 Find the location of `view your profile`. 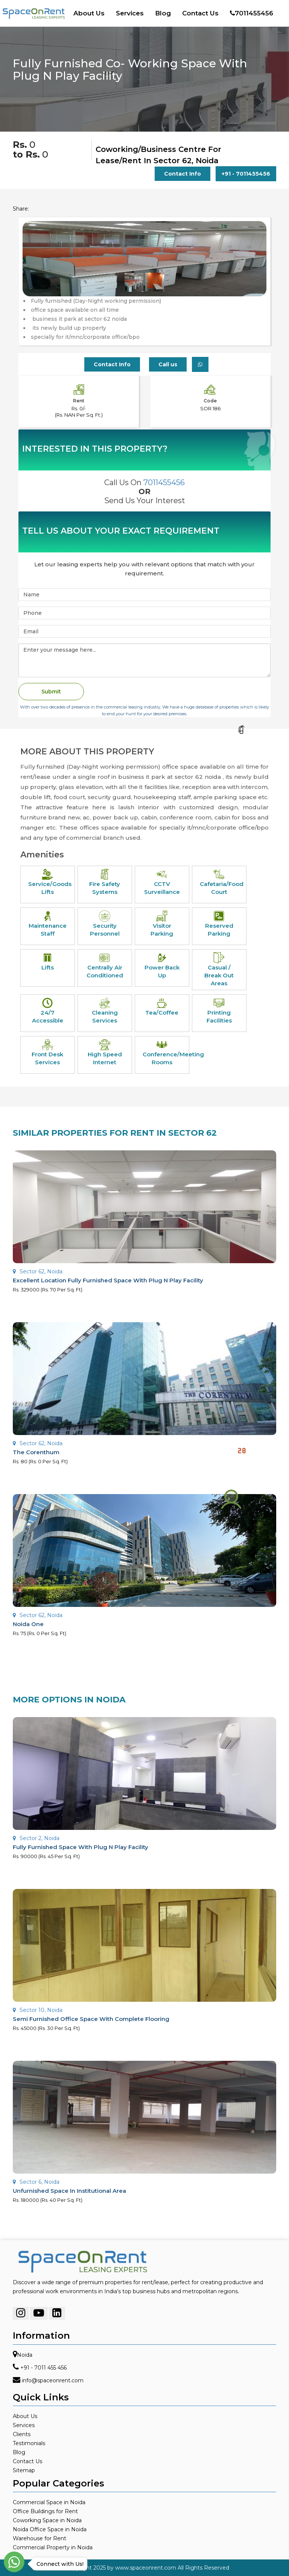

view your profile is located at coordinates (231, 1499).